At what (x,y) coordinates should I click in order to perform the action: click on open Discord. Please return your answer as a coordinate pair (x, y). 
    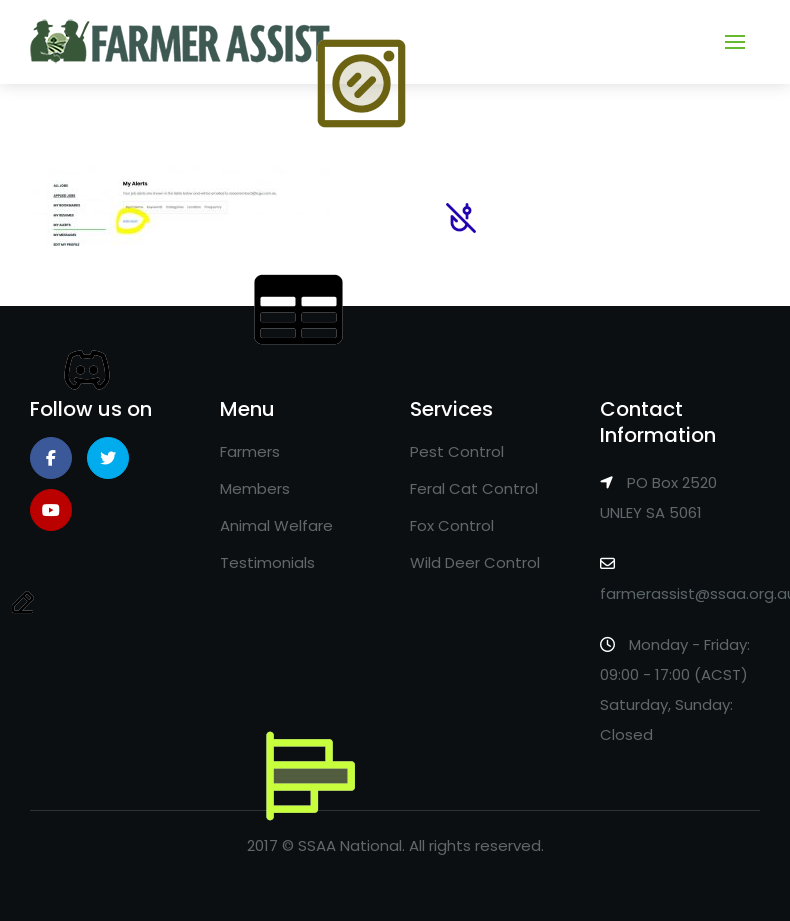
    Looking at the image, I should click on (87, 370).